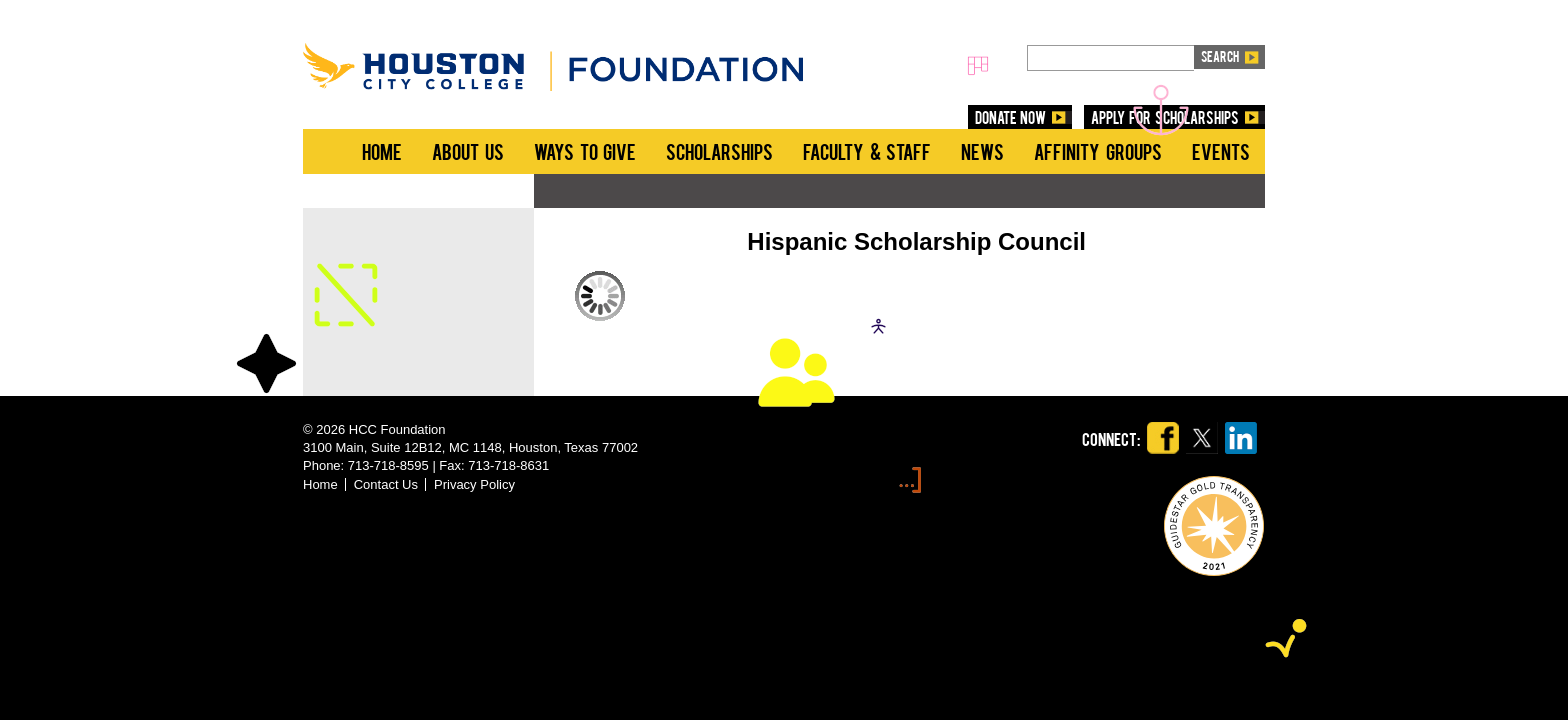  I want to click on indicates a special or featured item, so click(266, 363).